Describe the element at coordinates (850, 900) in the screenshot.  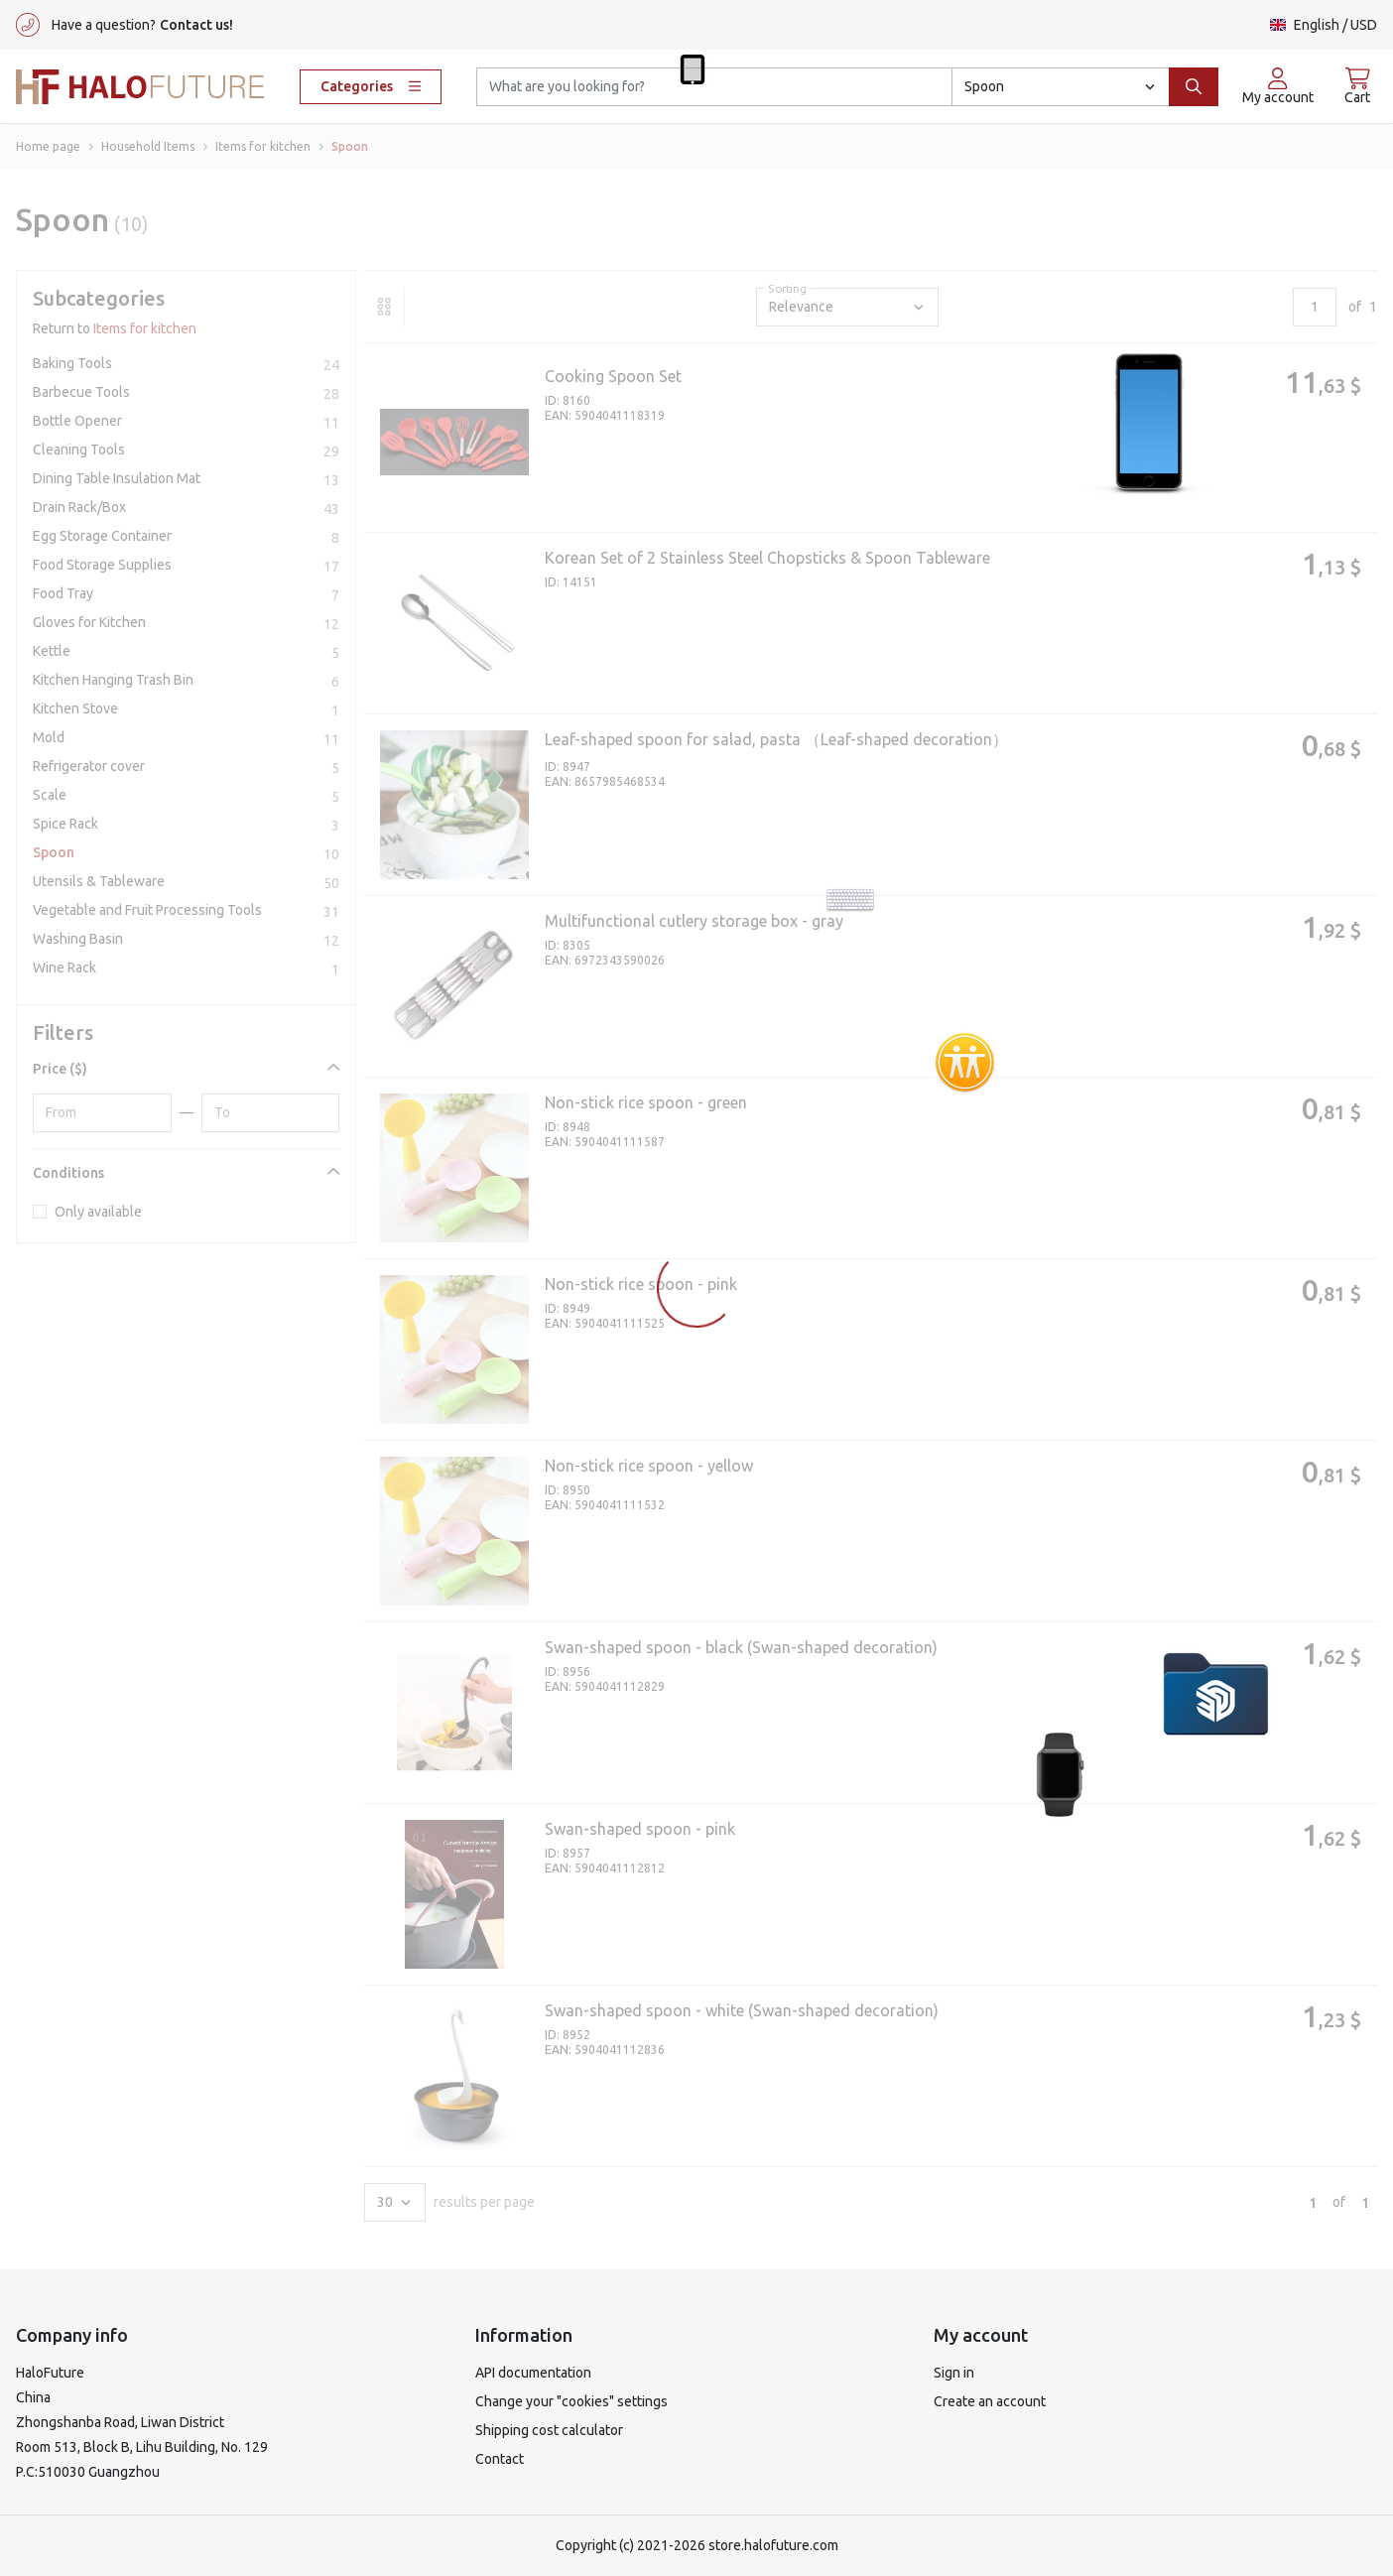
I see `bluetooth keyboard connected` at that location.